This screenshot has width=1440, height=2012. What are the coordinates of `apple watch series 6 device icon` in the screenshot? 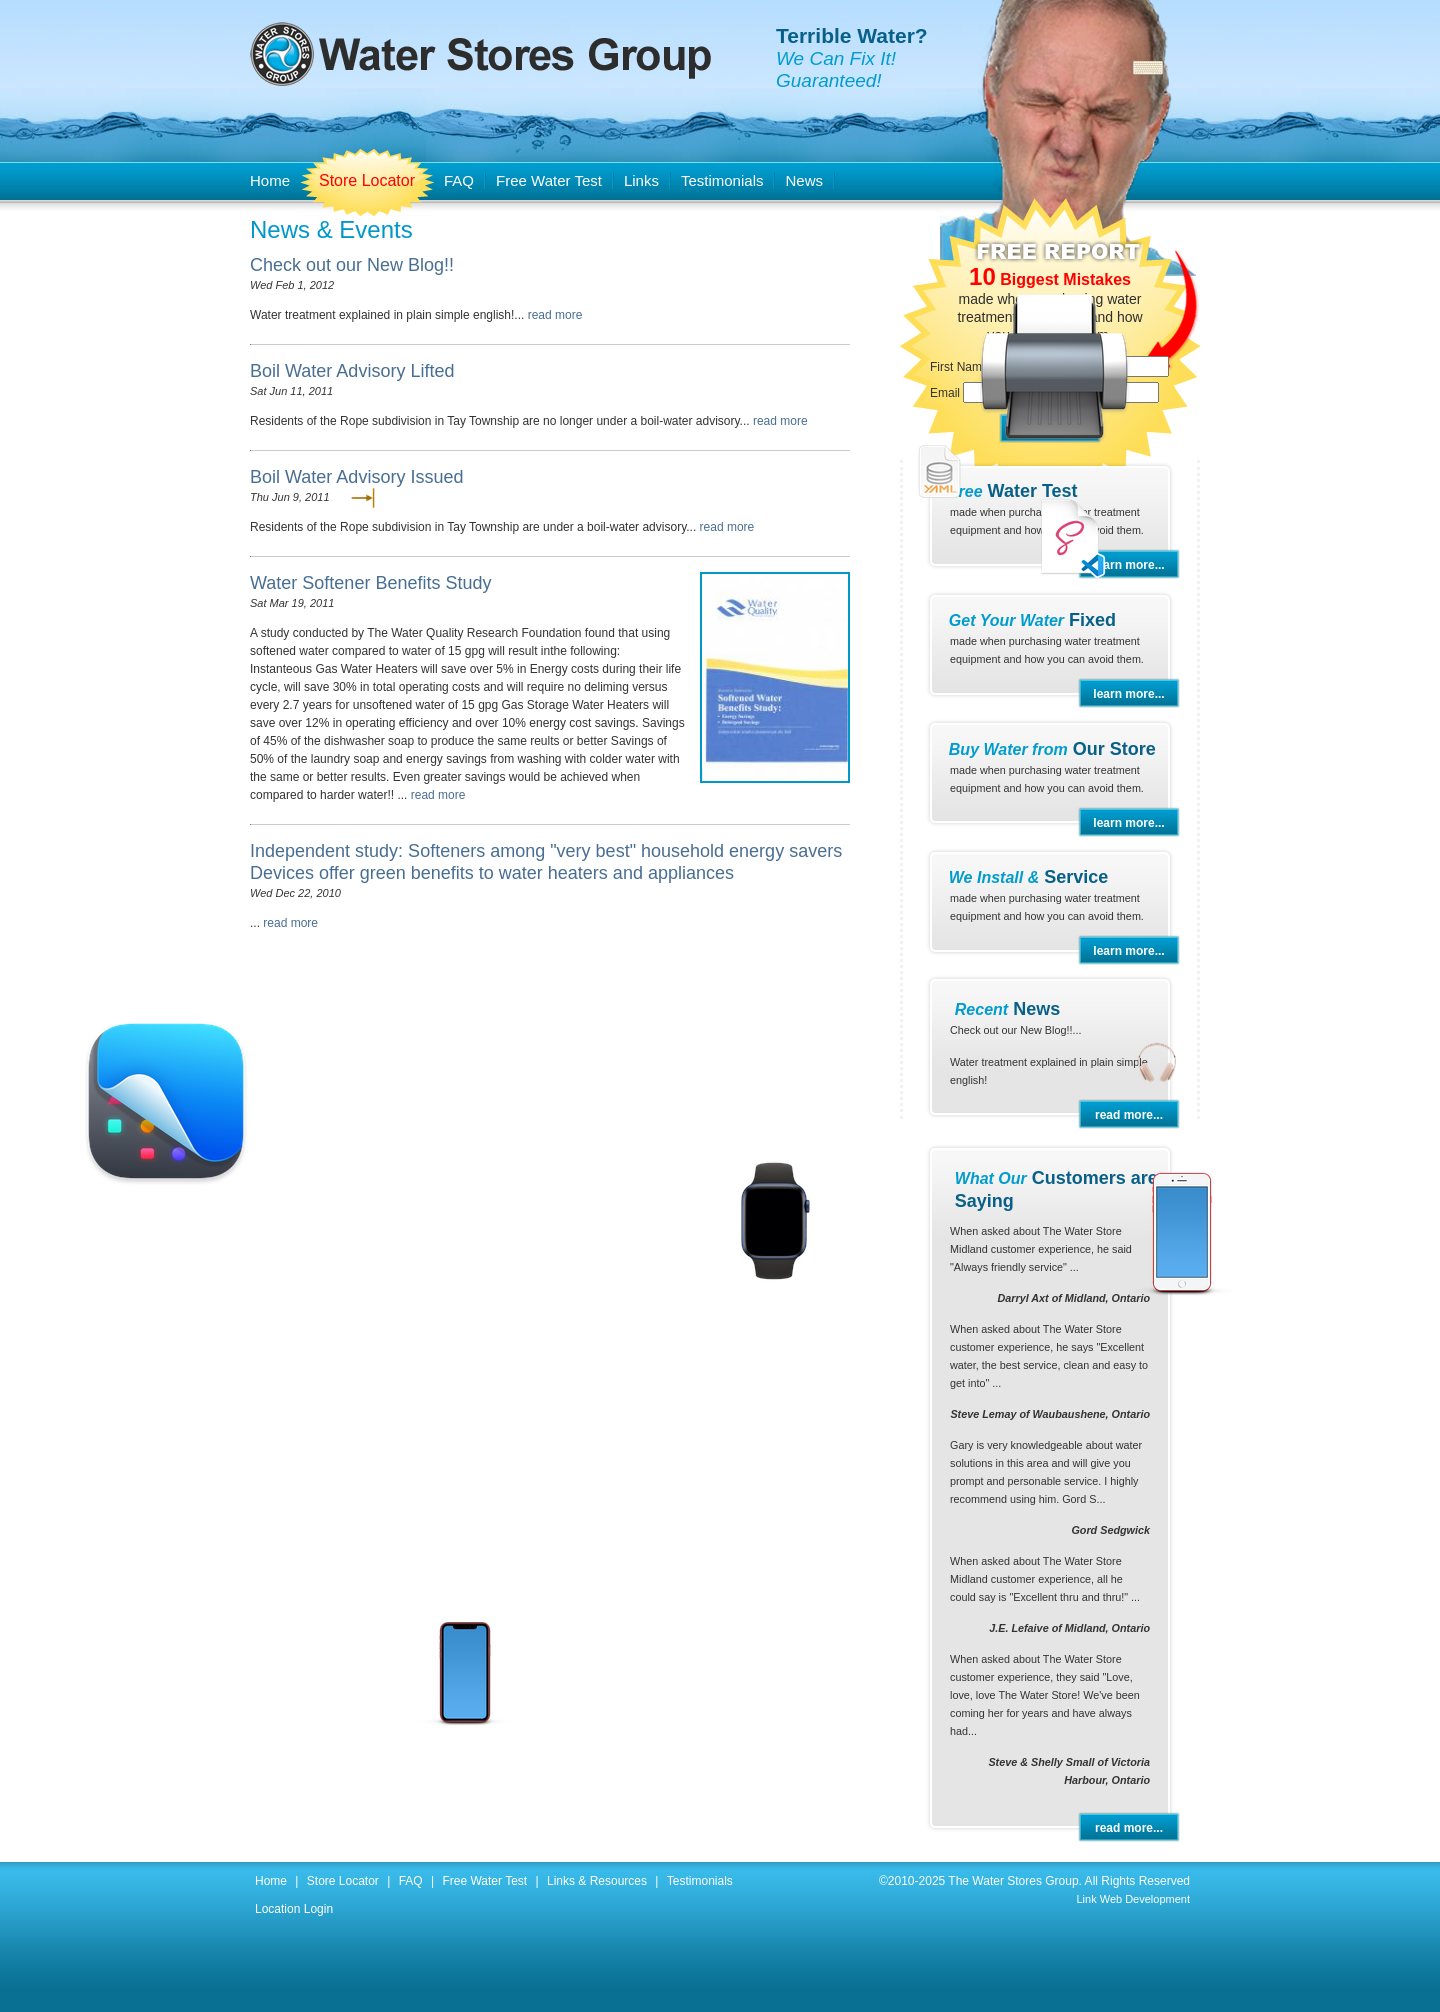 It's located at (774, 1221).